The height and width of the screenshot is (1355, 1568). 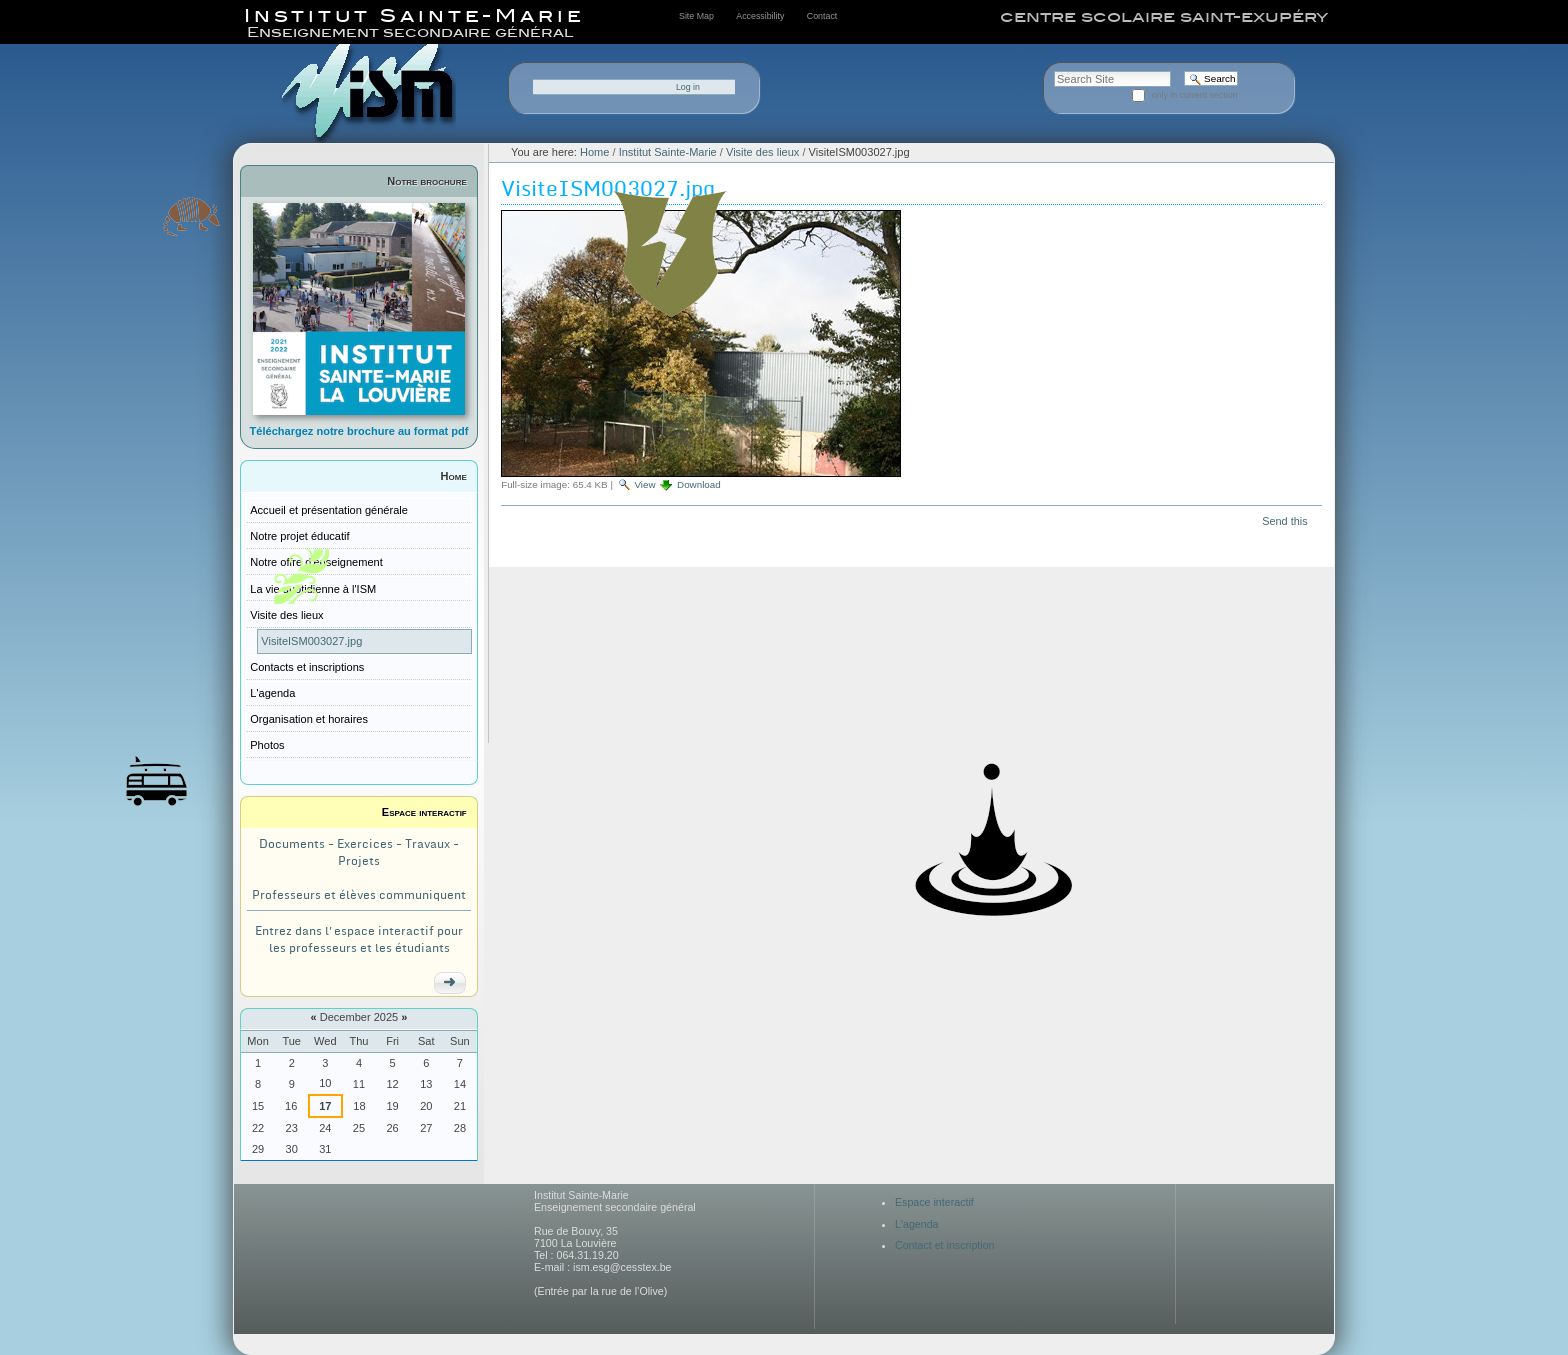 What do you see at coordinates (156, 778) in the screenshot?
I see `browse surf or beach-related activities` at bounding box center [156, 778].